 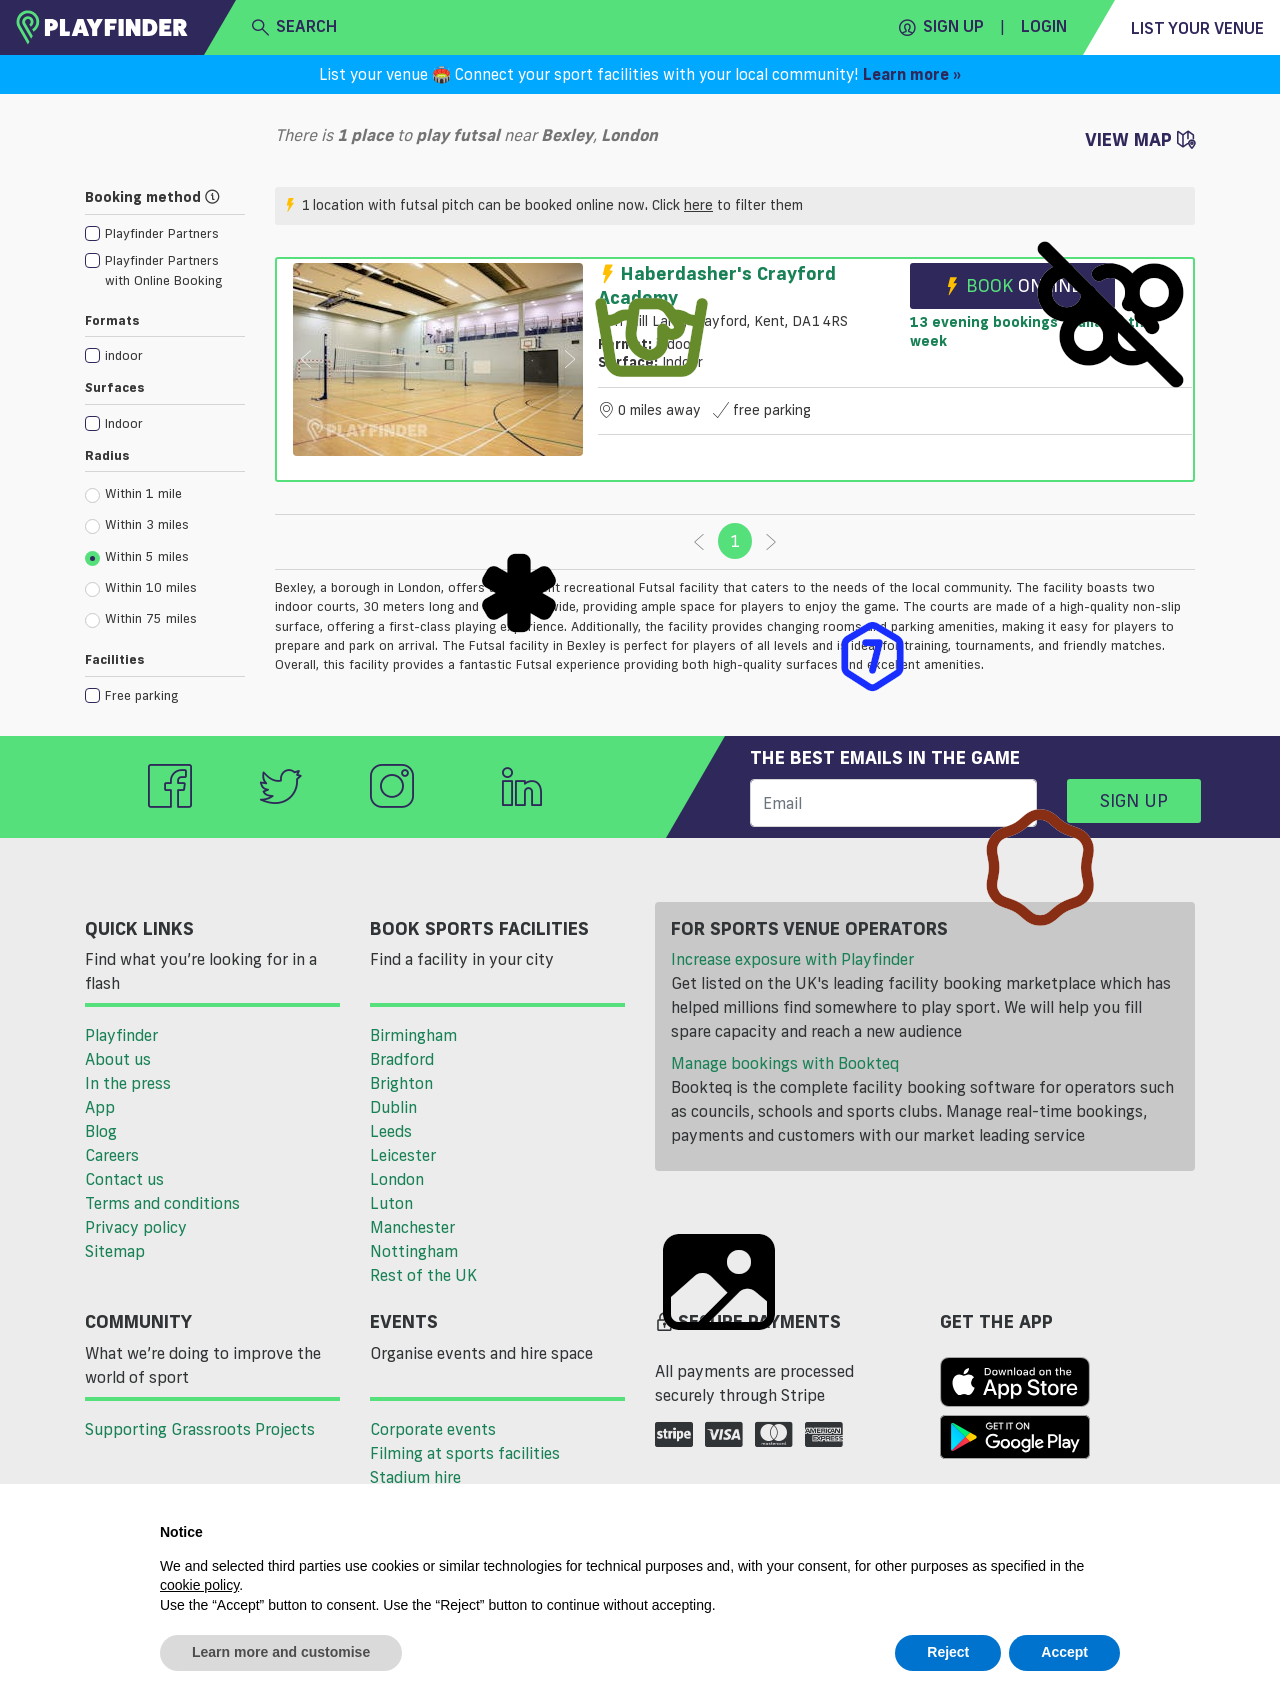 I want to click on link to Cake social media platform, so click(x=1039, y=867).